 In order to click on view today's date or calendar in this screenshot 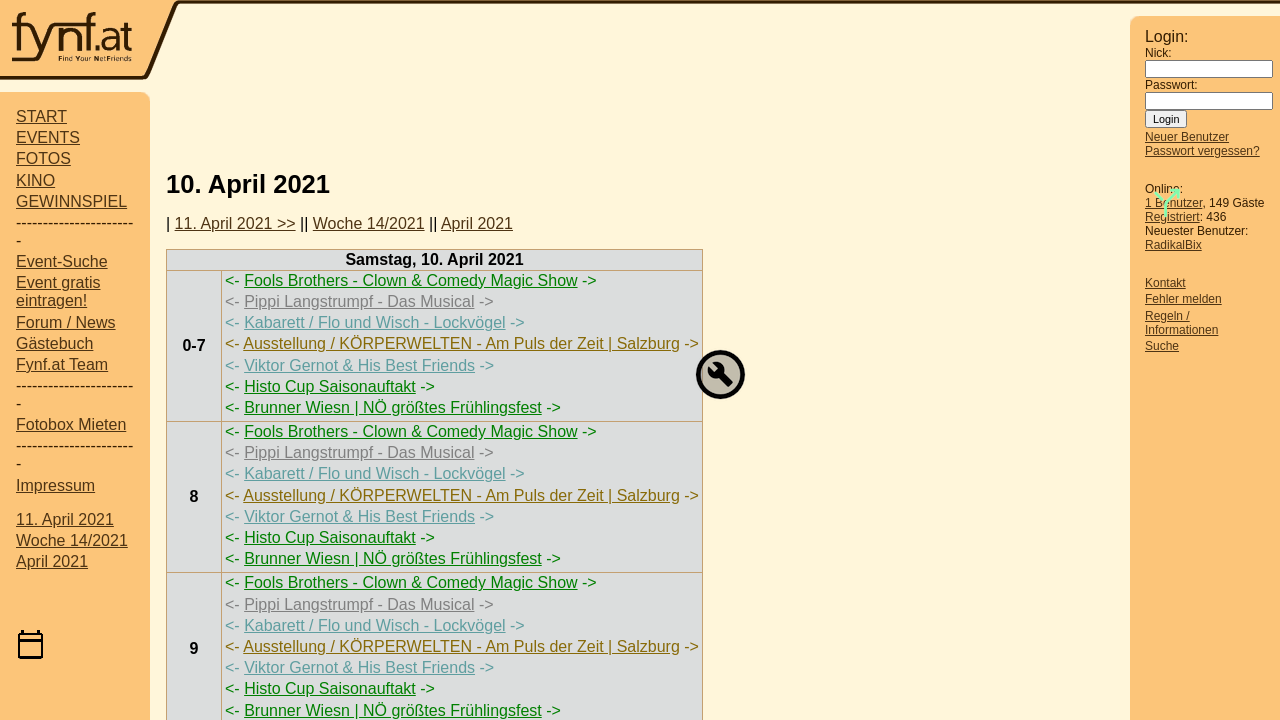, I will do `click(30, 644)`.